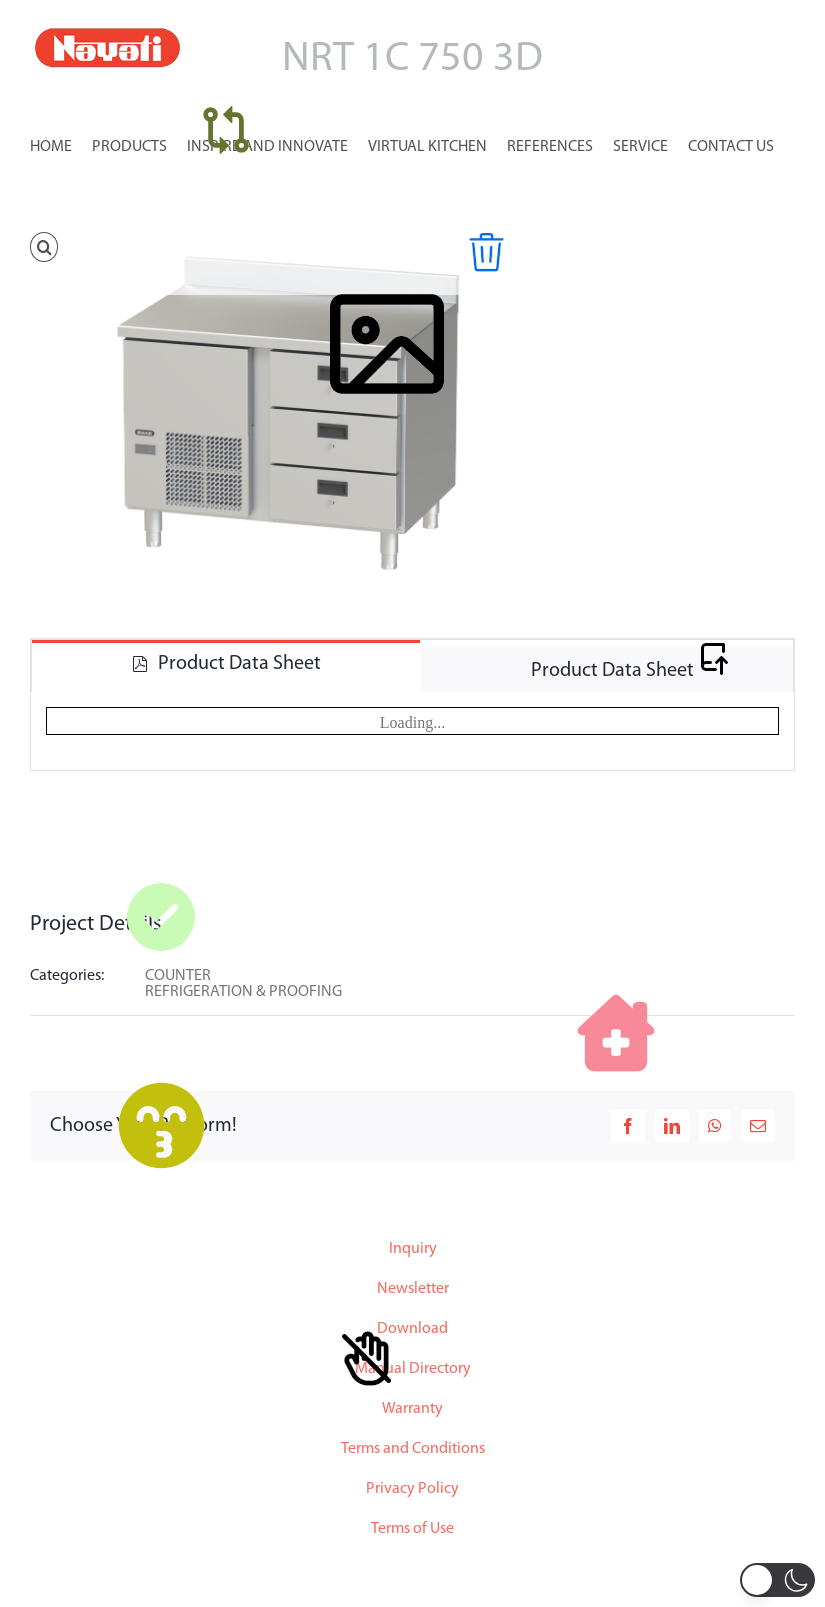 The image size is (825, 1607). Describe the element at coordinates (616, 1033) in the screenshot. I see `access home healthcare services` at that location.